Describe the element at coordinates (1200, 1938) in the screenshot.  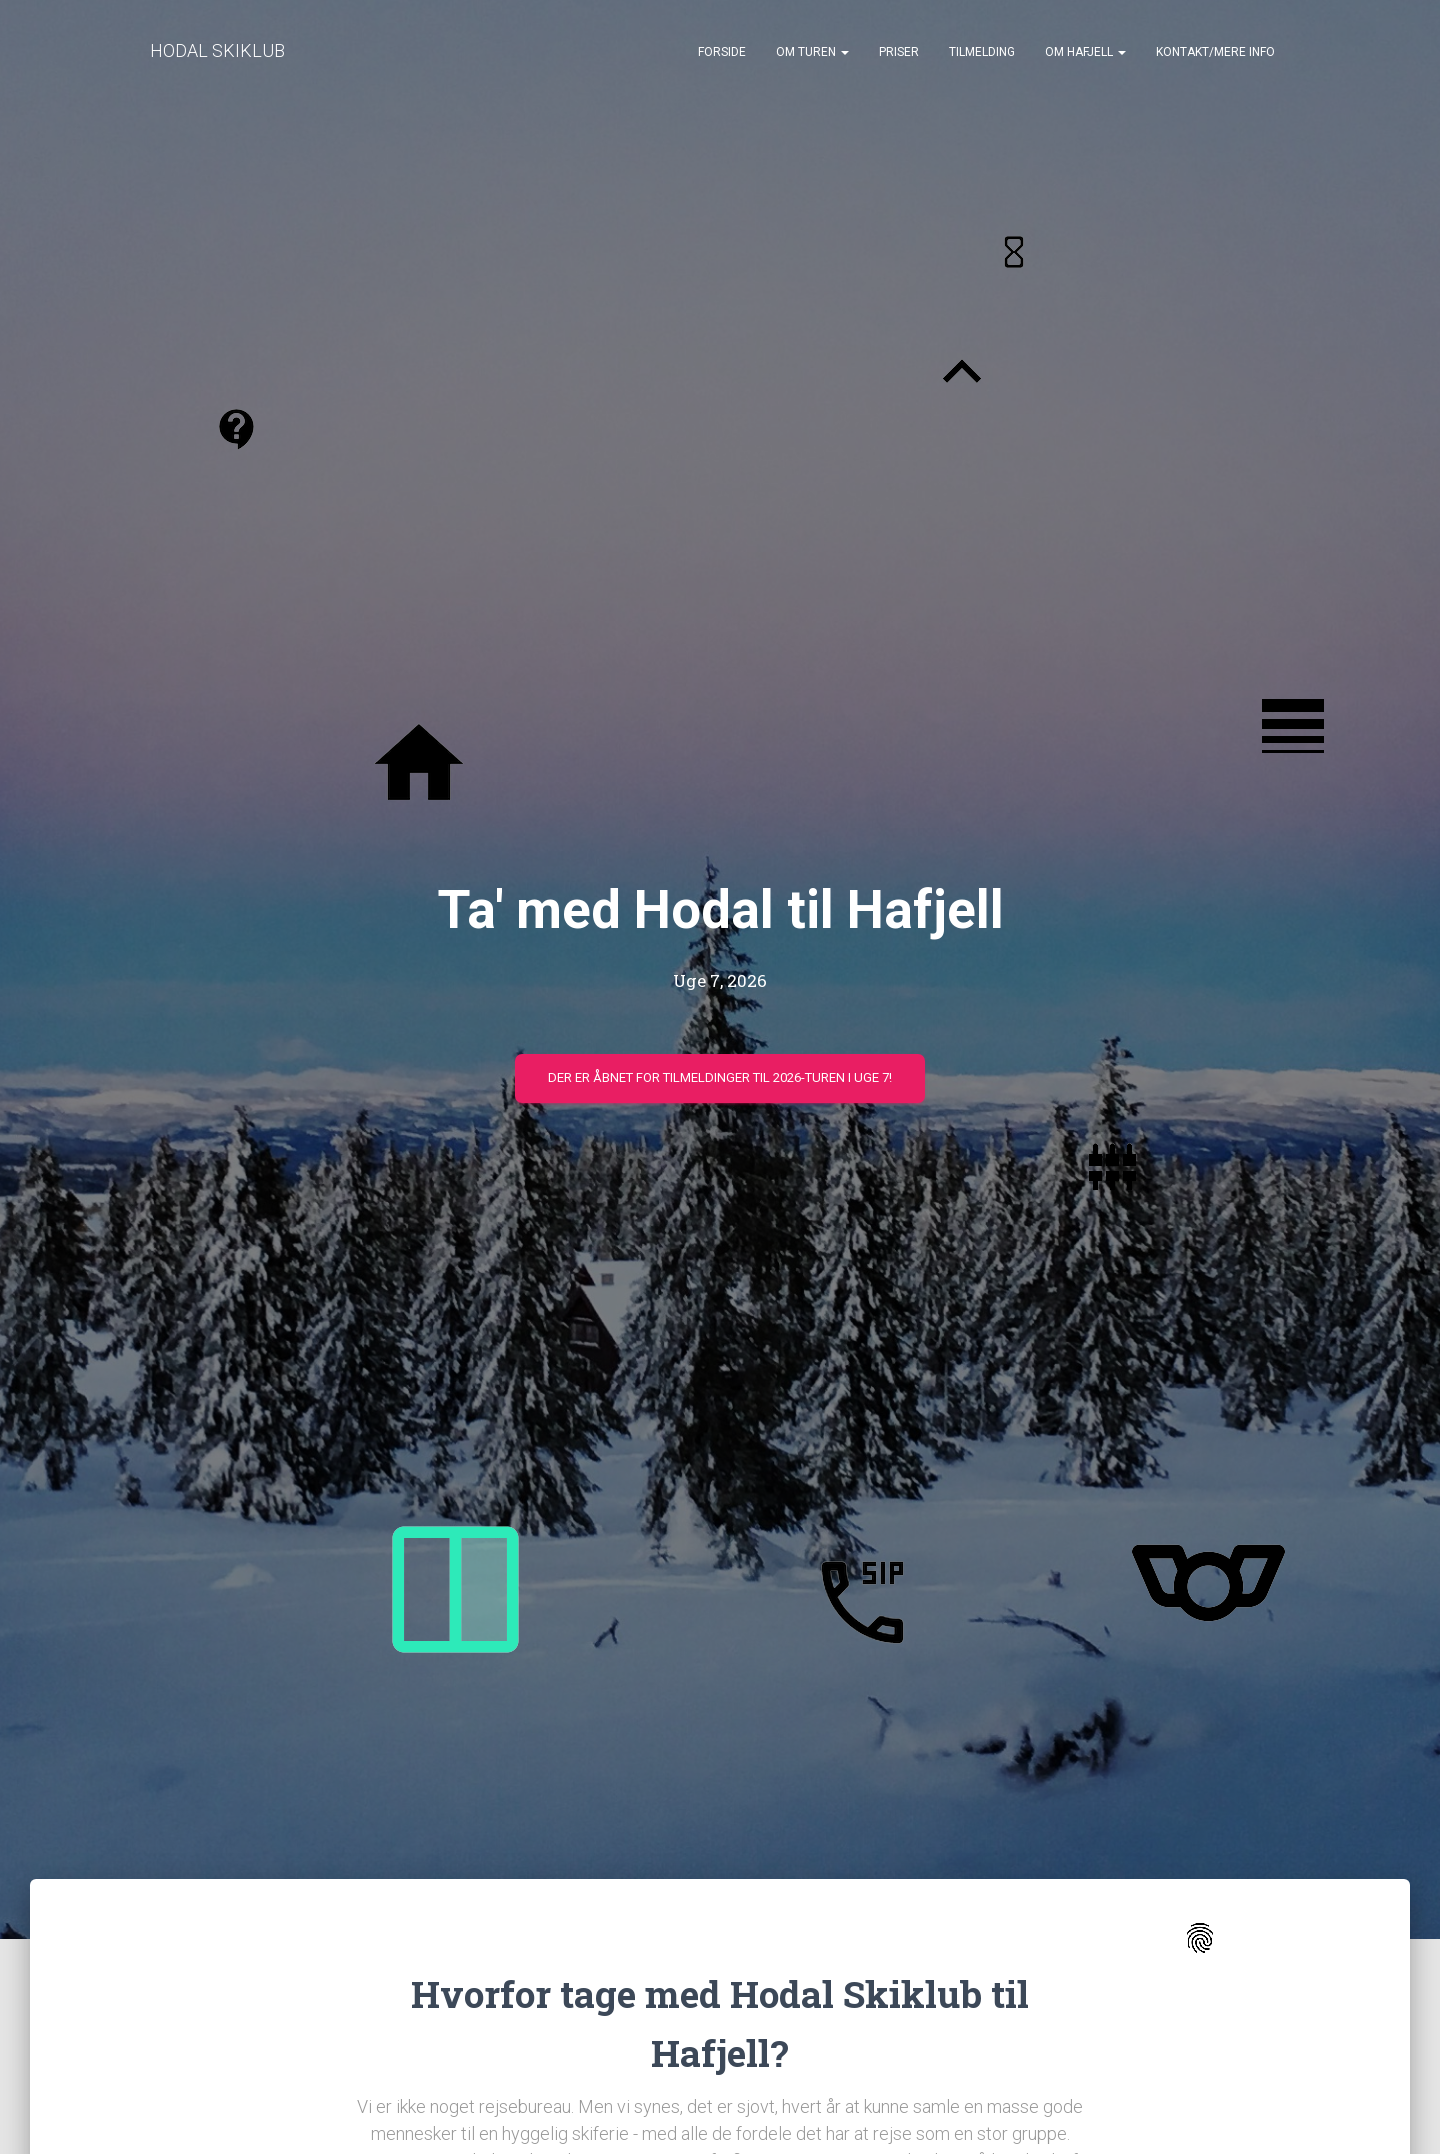
I see `authenticate with fingerprint` at that location.